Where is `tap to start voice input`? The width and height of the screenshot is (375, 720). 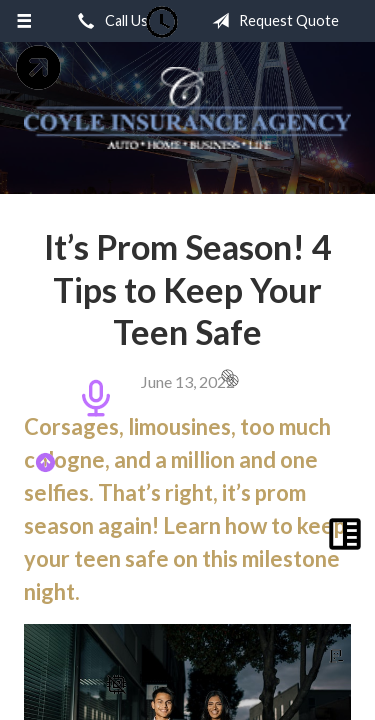
tap to start voice input is located at coordinates (96, 399).